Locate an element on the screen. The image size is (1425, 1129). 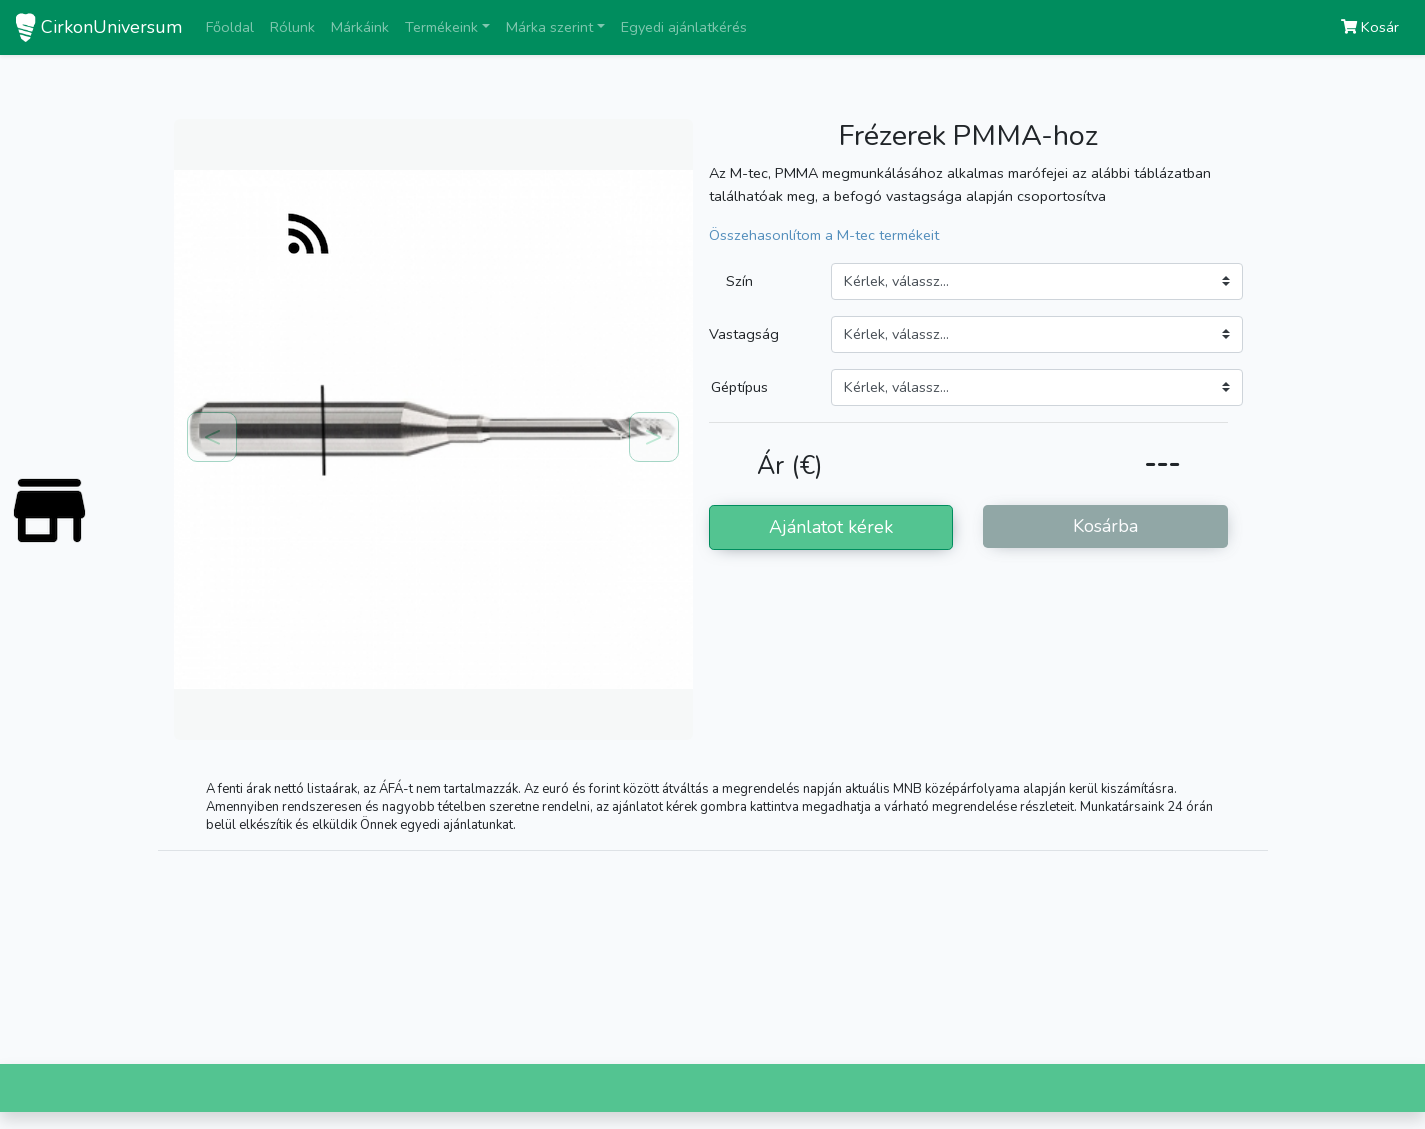
subscribe to RSS feed is located at coordinates (309, 233).